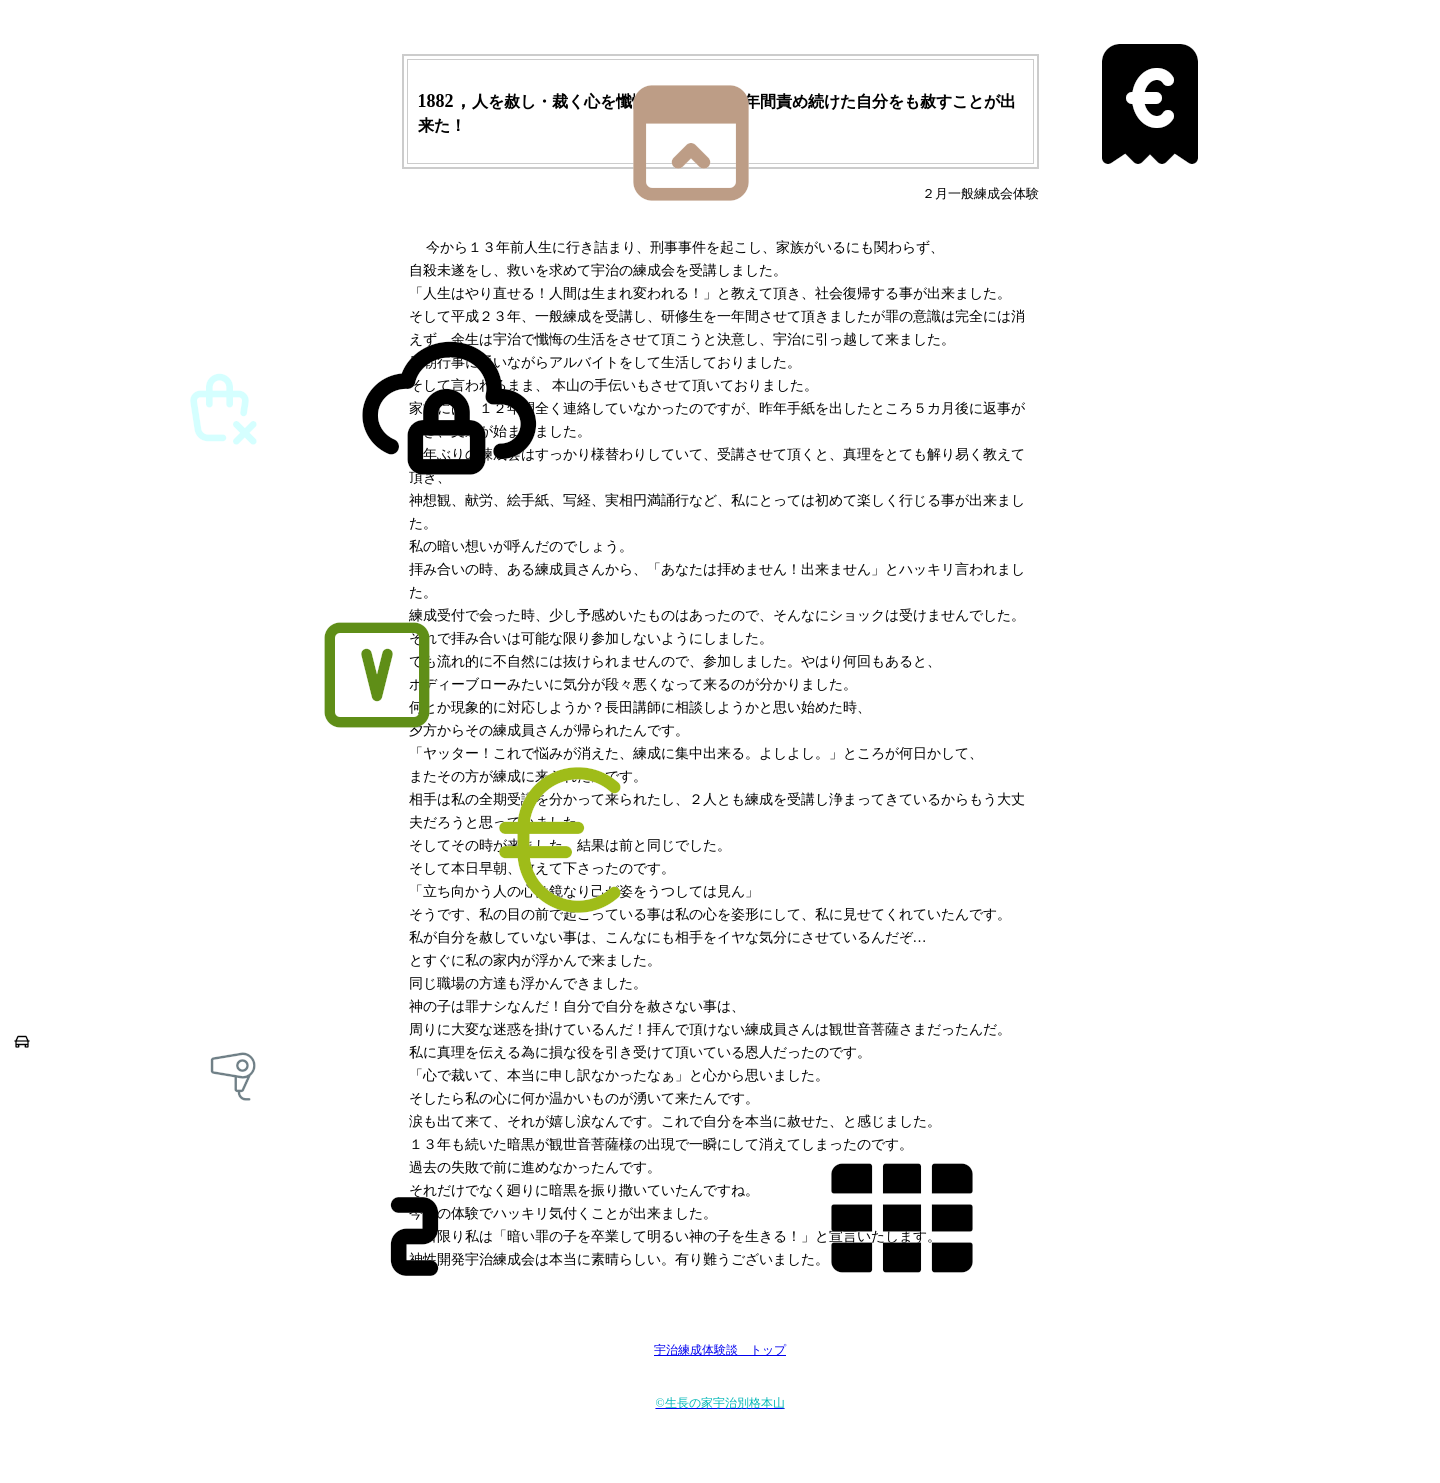  What do you see at coordinates (377, 675) in the screenshot?
I see `indicates a "V" keyboard shortcut or hotkey` at bounding box center [377, 675].